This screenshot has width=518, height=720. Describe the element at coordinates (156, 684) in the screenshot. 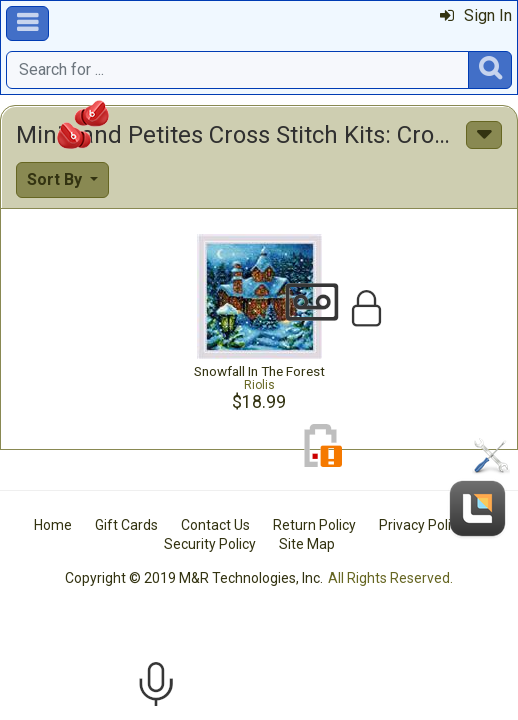

I see `access microphone settings` at that location.